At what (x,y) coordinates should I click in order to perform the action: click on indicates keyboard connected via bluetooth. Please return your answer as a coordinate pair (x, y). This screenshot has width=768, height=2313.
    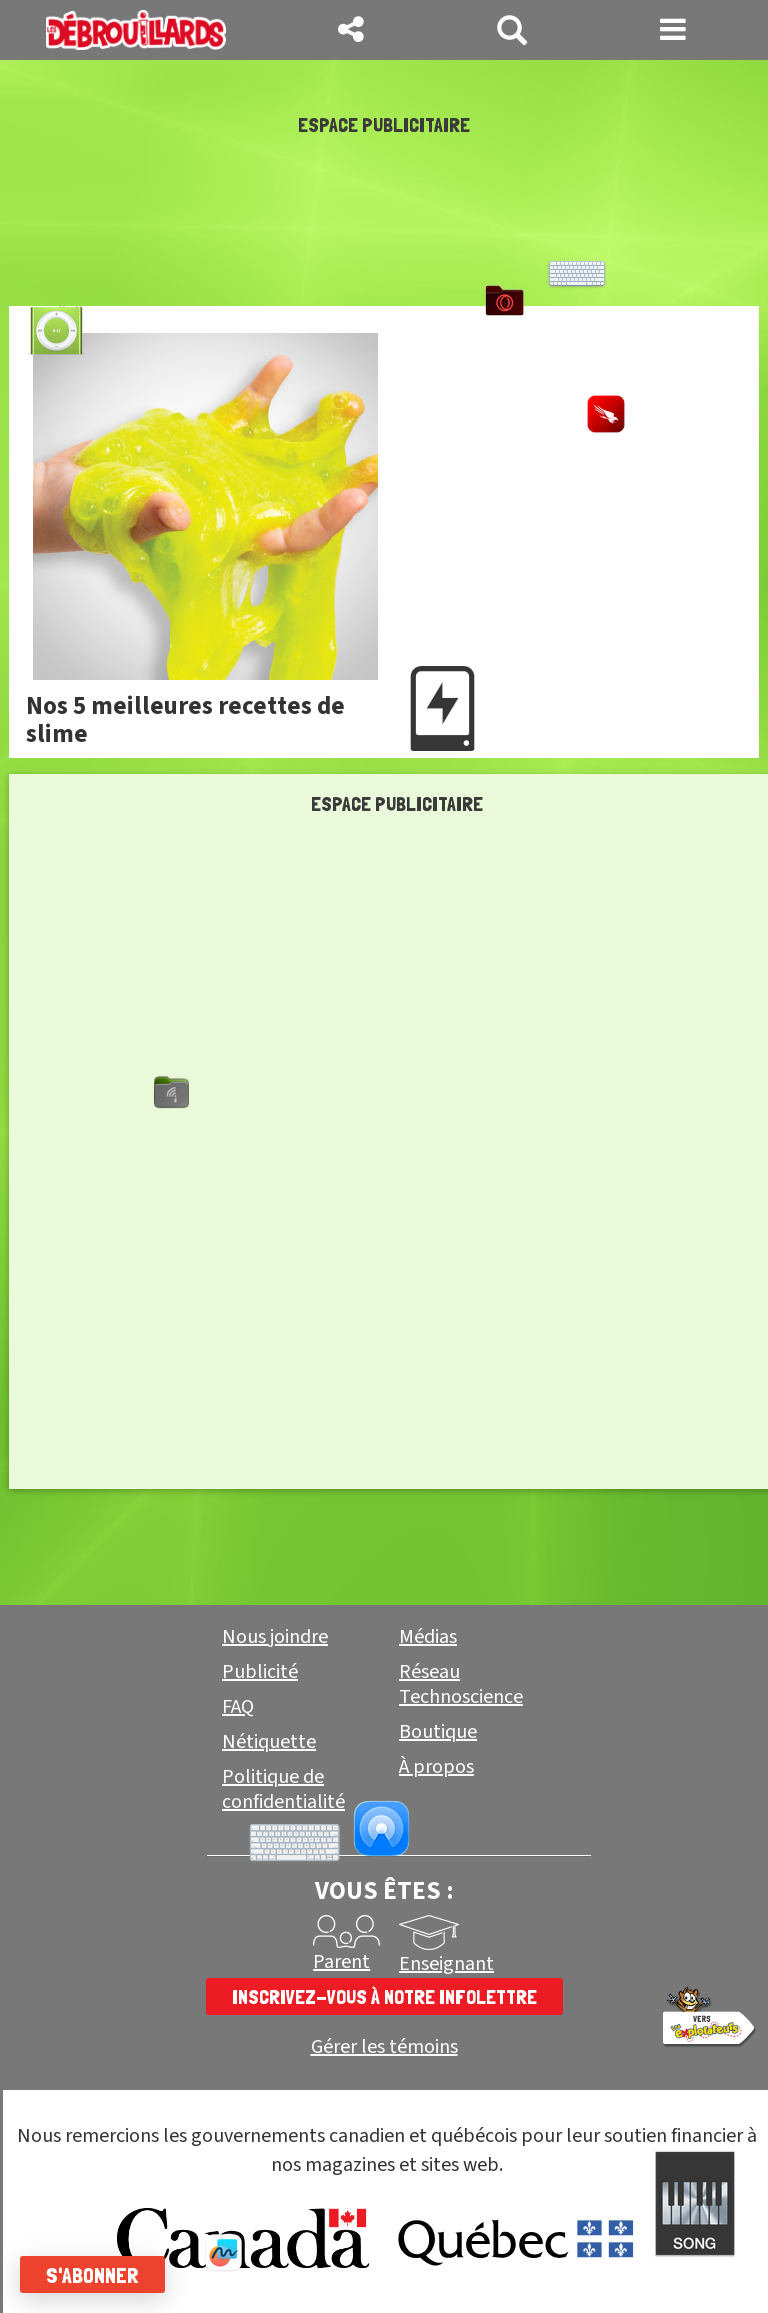
    Looking at the image, I should click on (577, 274).